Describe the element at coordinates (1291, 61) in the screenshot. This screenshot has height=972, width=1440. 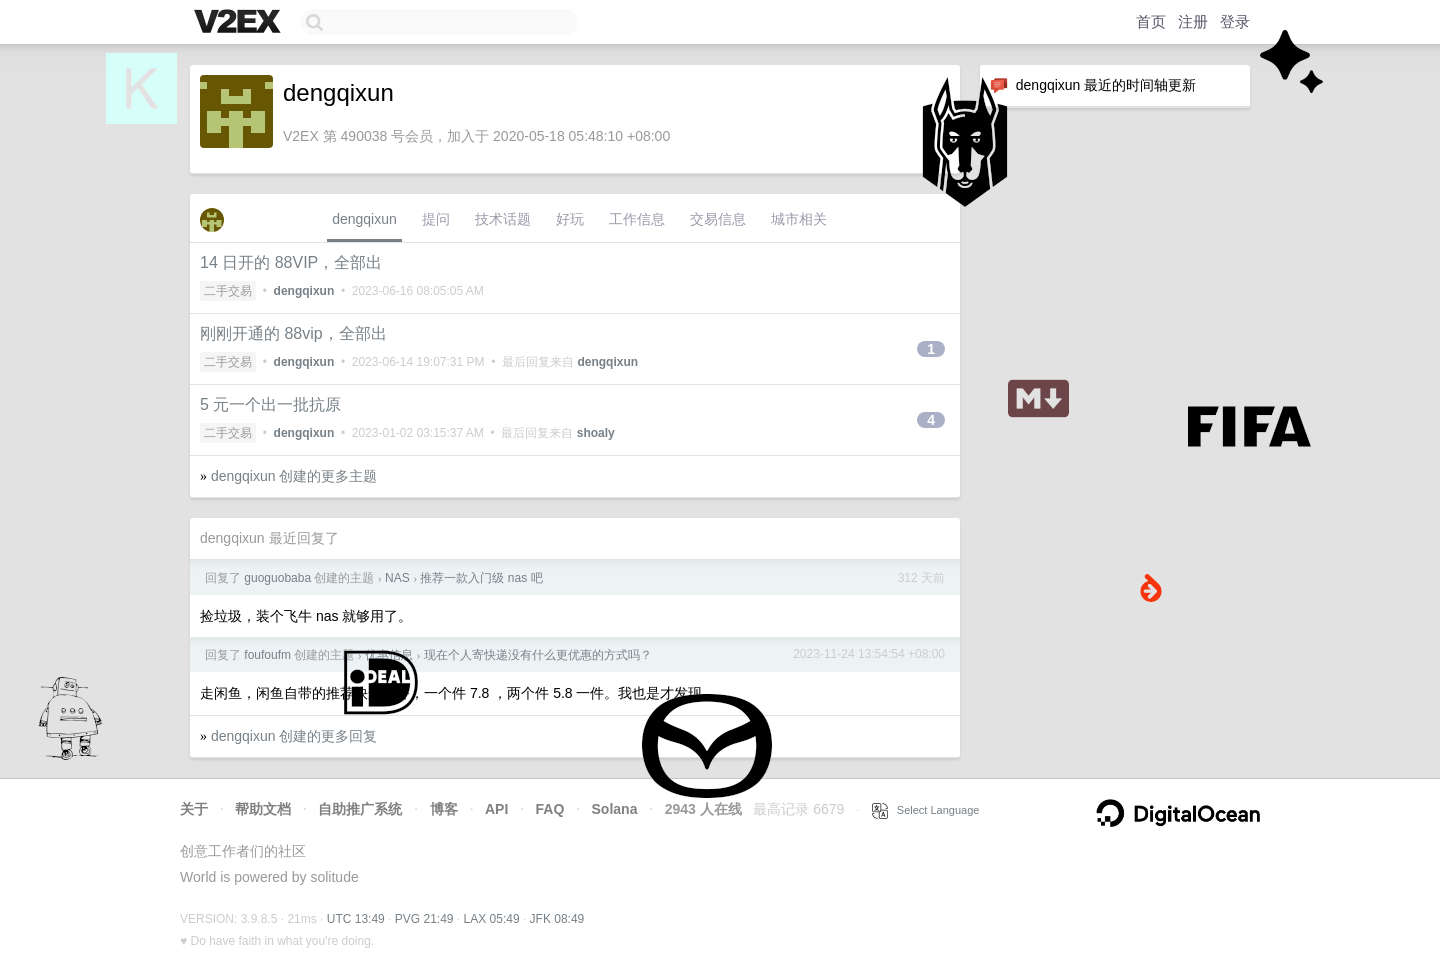
I see `open Google Bard AI assistant` at that location.